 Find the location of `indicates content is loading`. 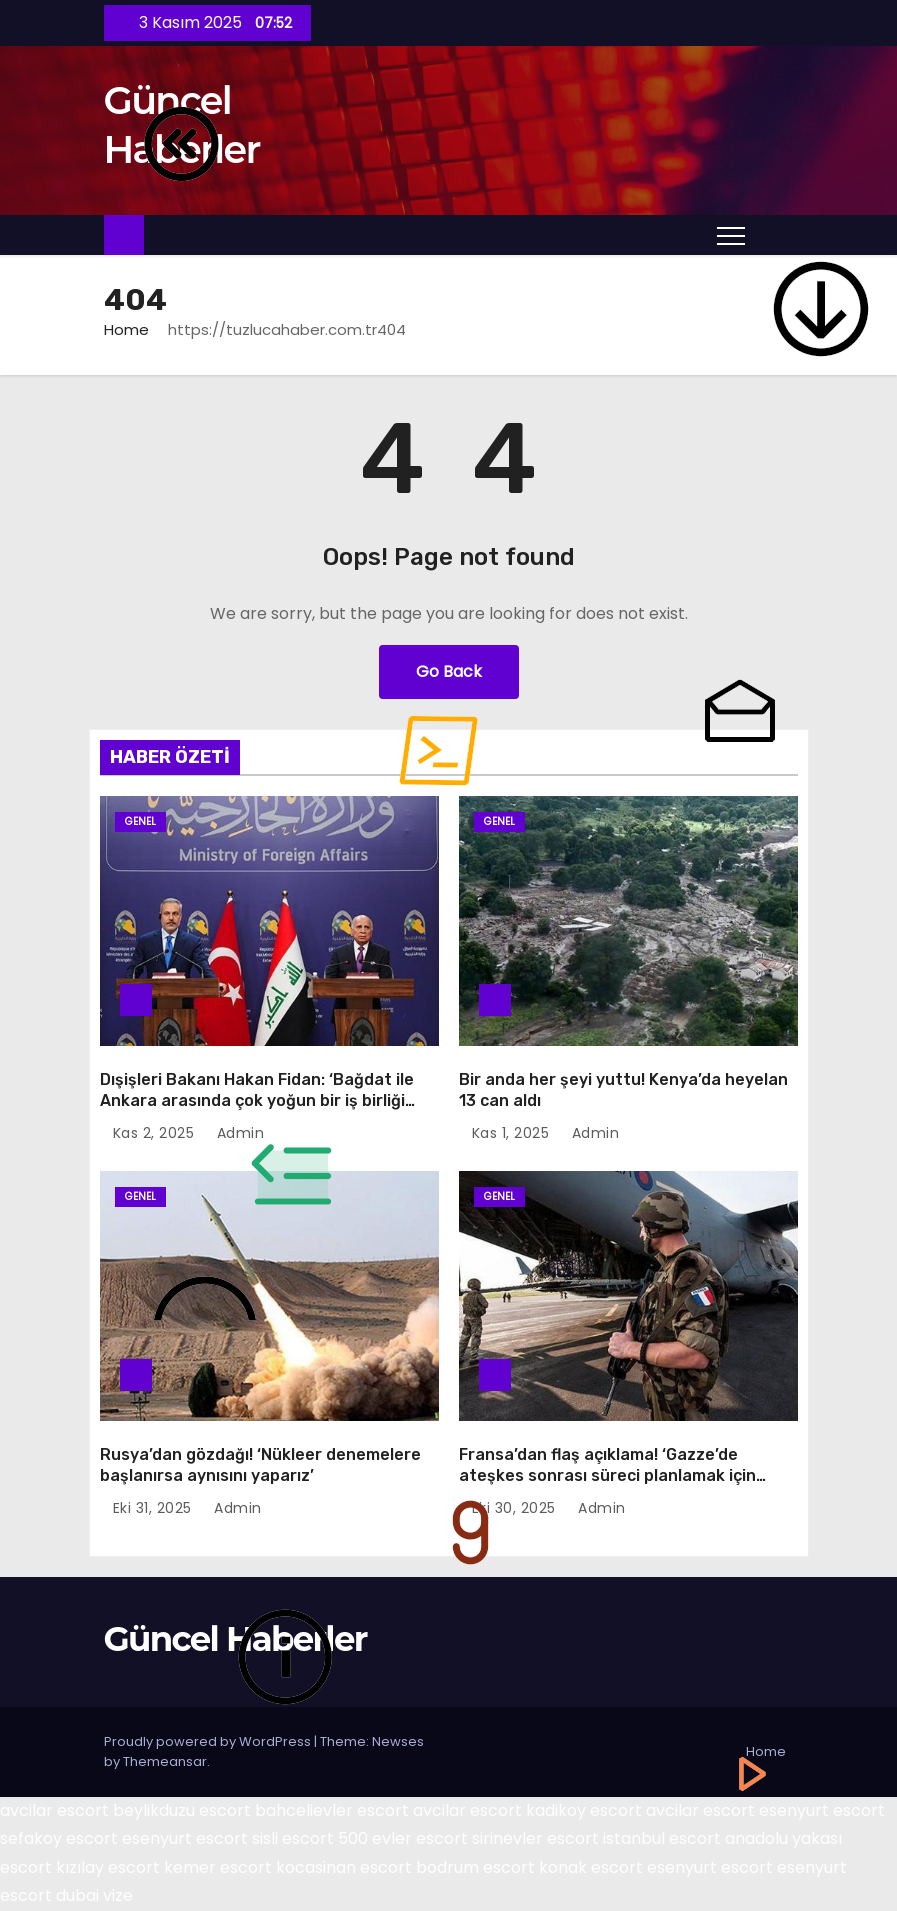

indicates content is loading is located at coordinates (205, 1328).